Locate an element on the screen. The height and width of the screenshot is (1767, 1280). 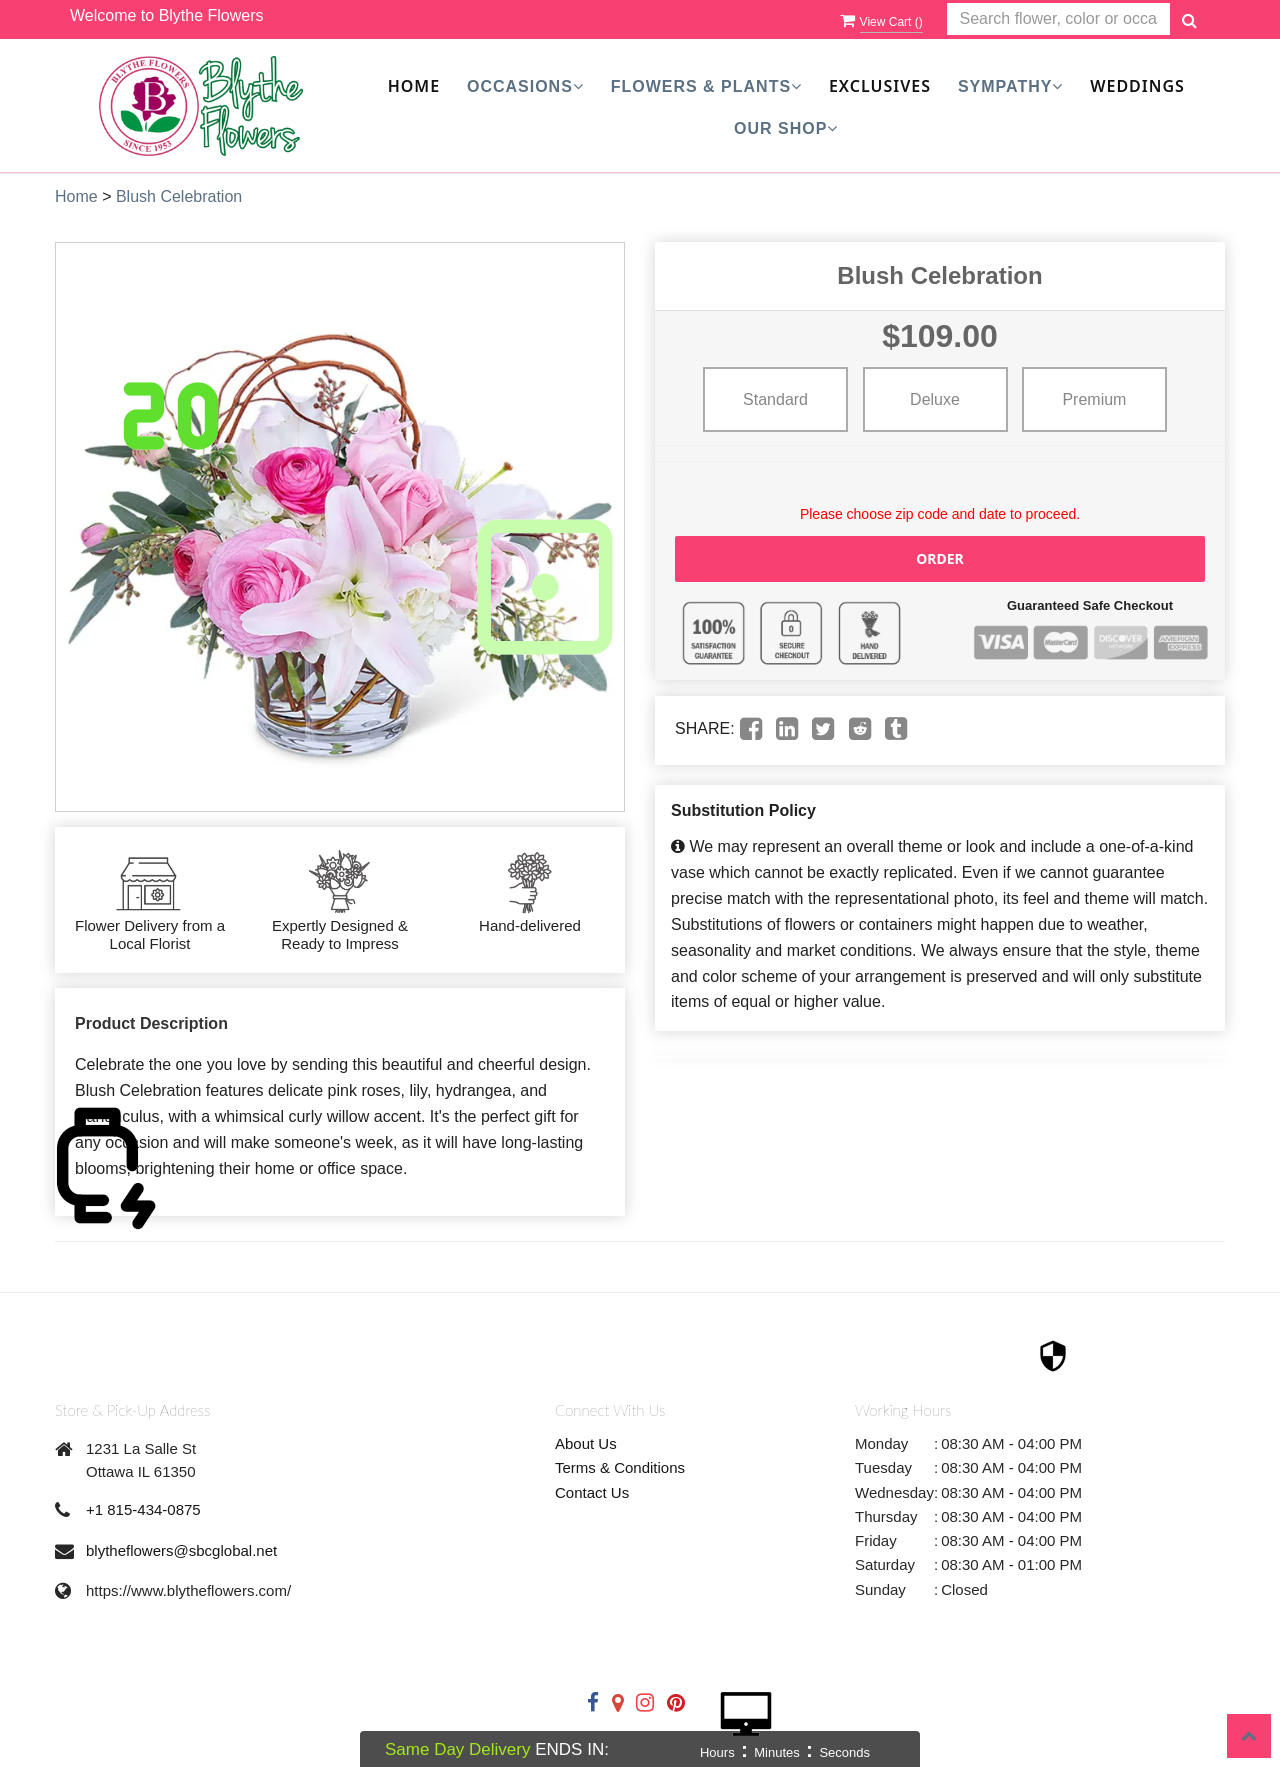
indicates a selected or active item is located at coordinates (545, 587).